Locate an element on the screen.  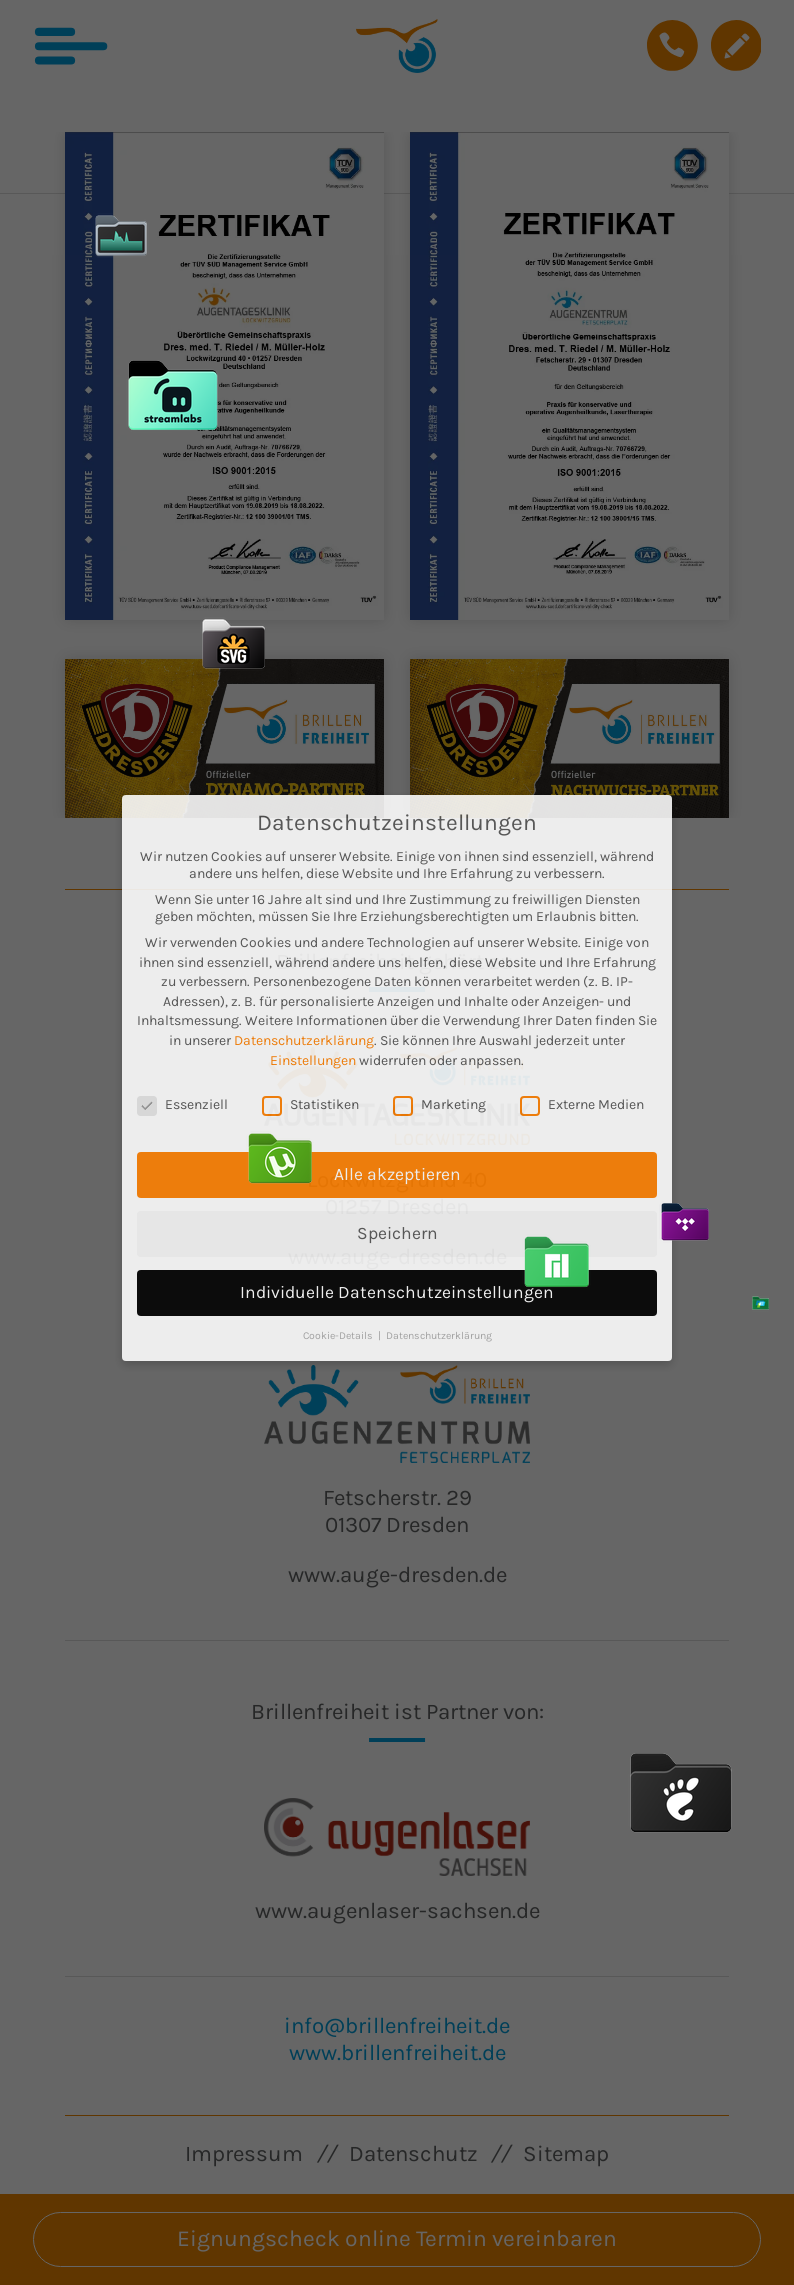
open jquery mobile project folder is located at coordinates (760, 1303).